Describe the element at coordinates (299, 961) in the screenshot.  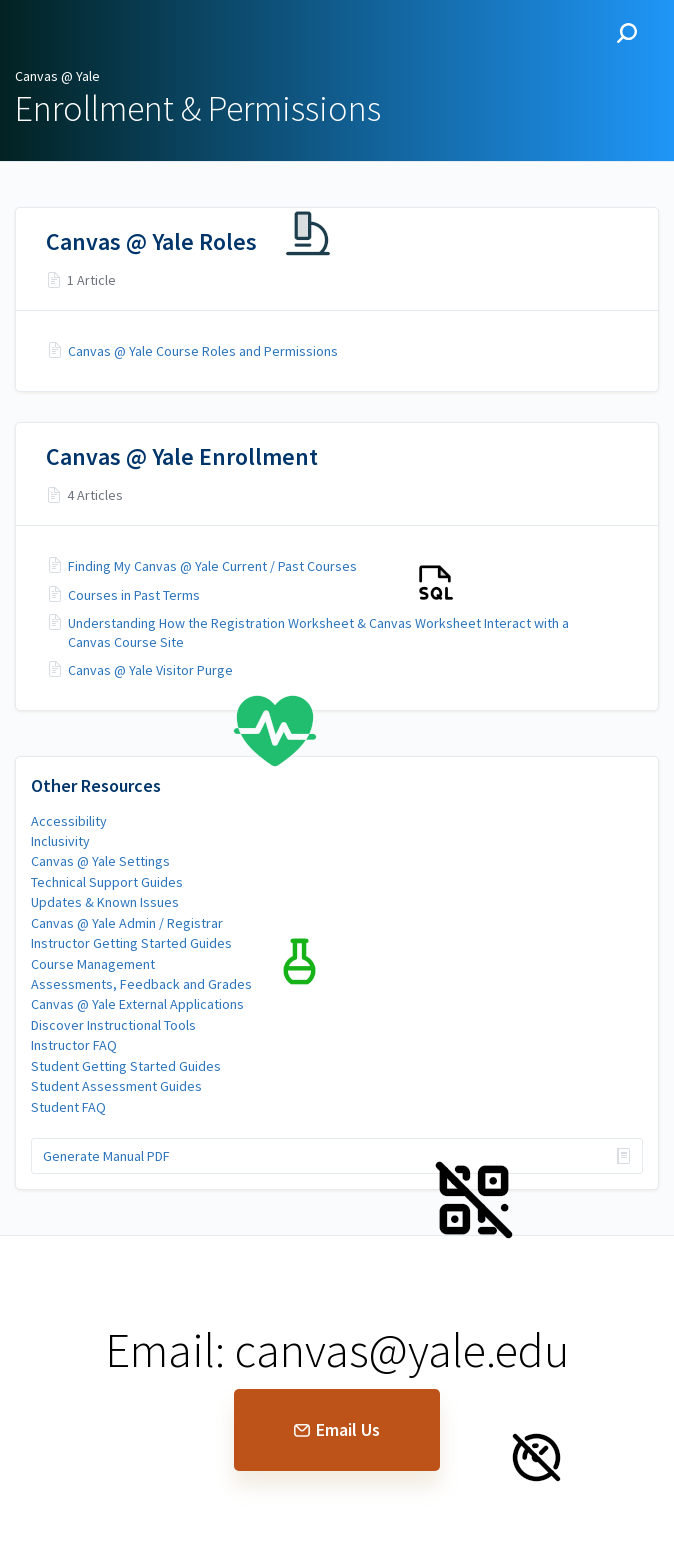
I see `access lab or experiment features` at that location.